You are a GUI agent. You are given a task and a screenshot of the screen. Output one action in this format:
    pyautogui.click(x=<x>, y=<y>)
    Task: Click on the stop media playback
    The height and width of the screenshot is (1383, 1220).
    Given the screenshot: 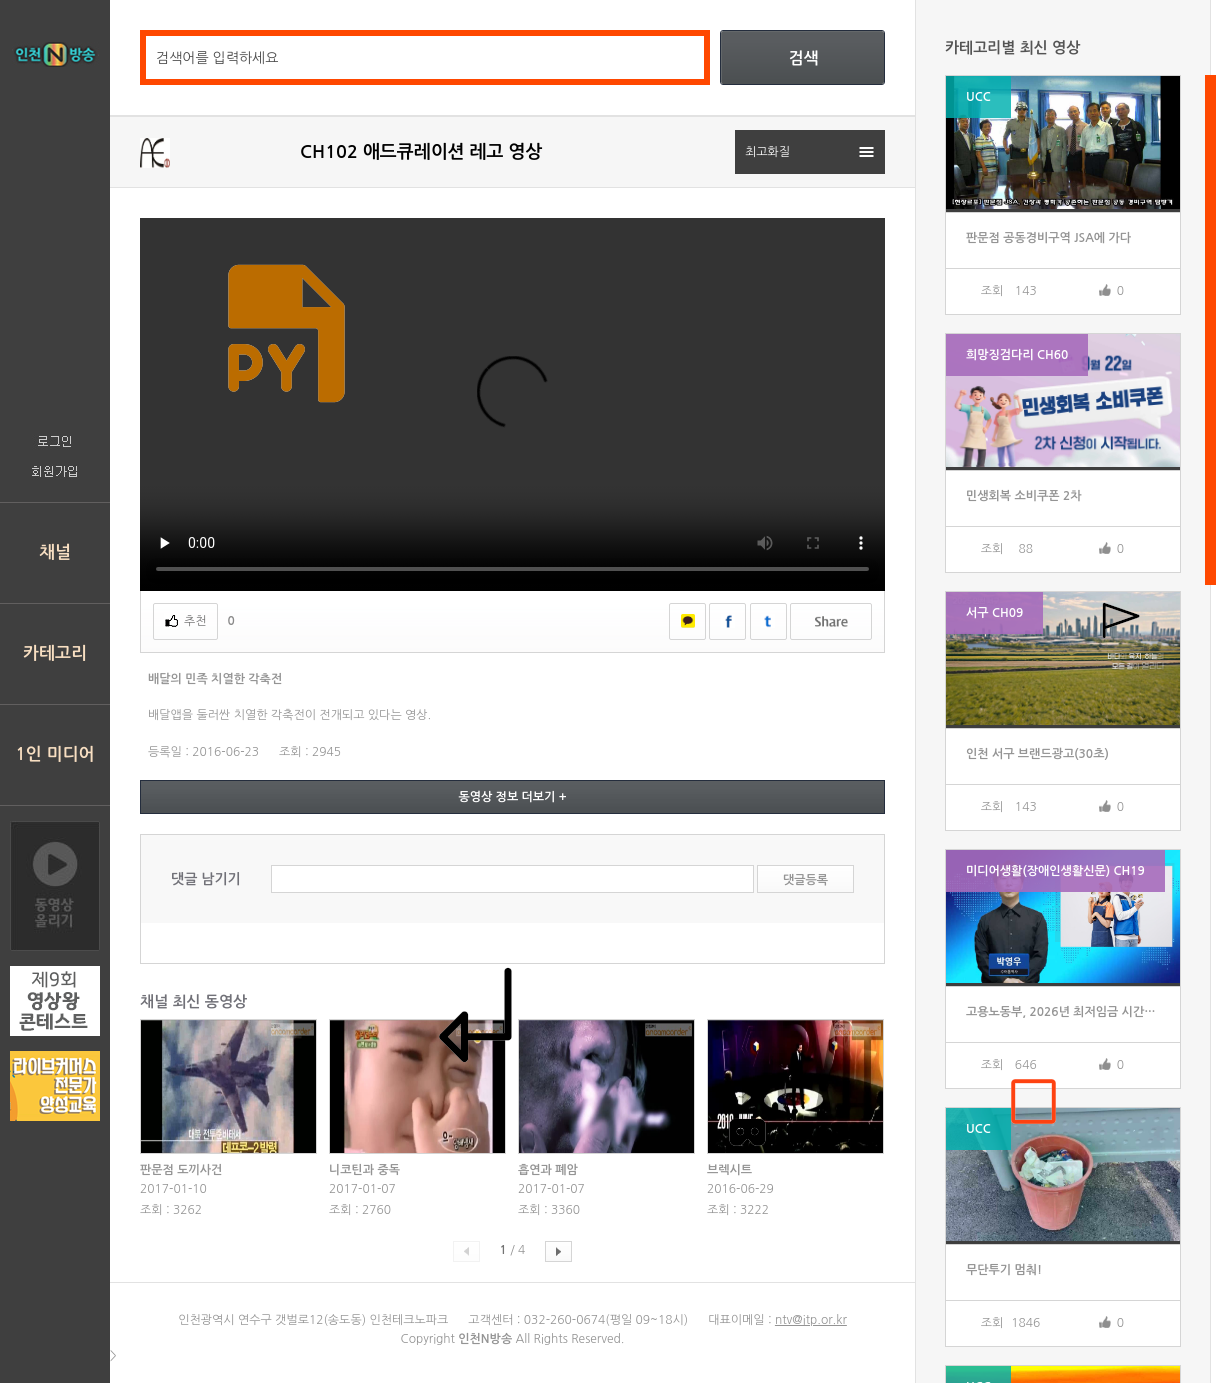 What is the action you would take?
    pyautogui.click(x=1033, y=1101)
    